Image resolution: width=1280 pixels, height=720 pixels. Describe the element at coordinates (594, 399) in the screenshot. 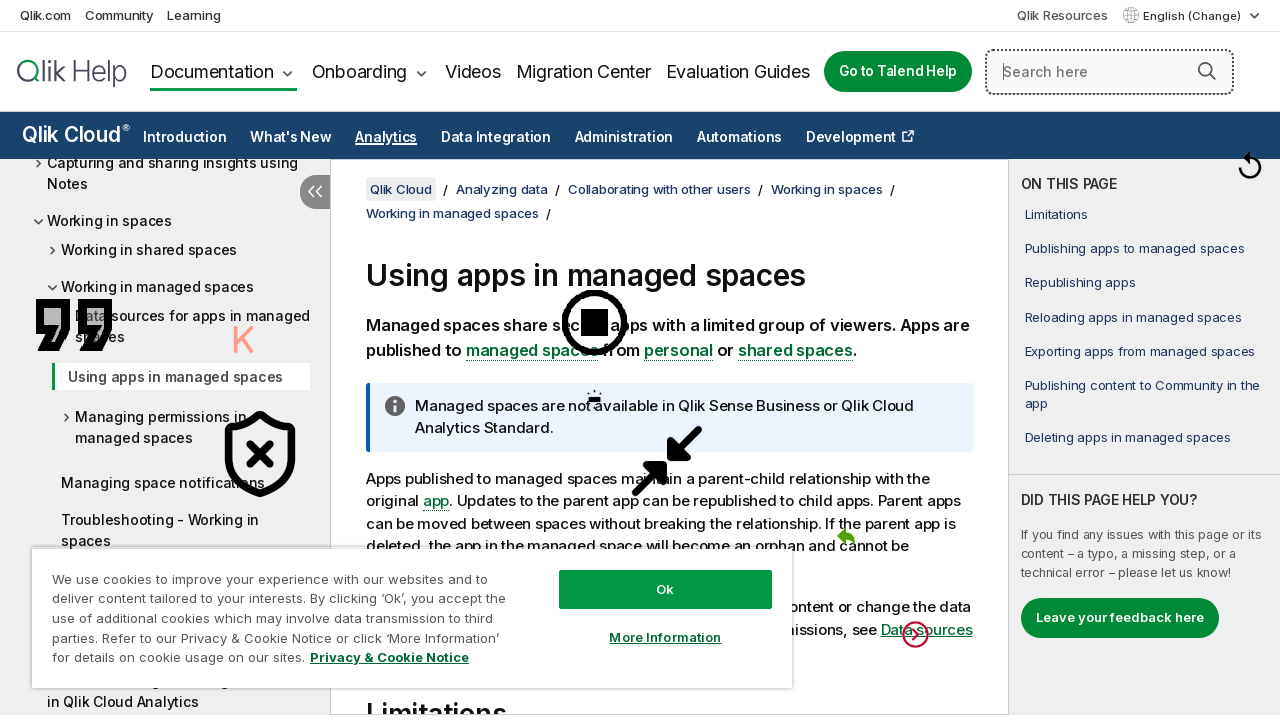

I see `adjust screen brightness settings` at that location.